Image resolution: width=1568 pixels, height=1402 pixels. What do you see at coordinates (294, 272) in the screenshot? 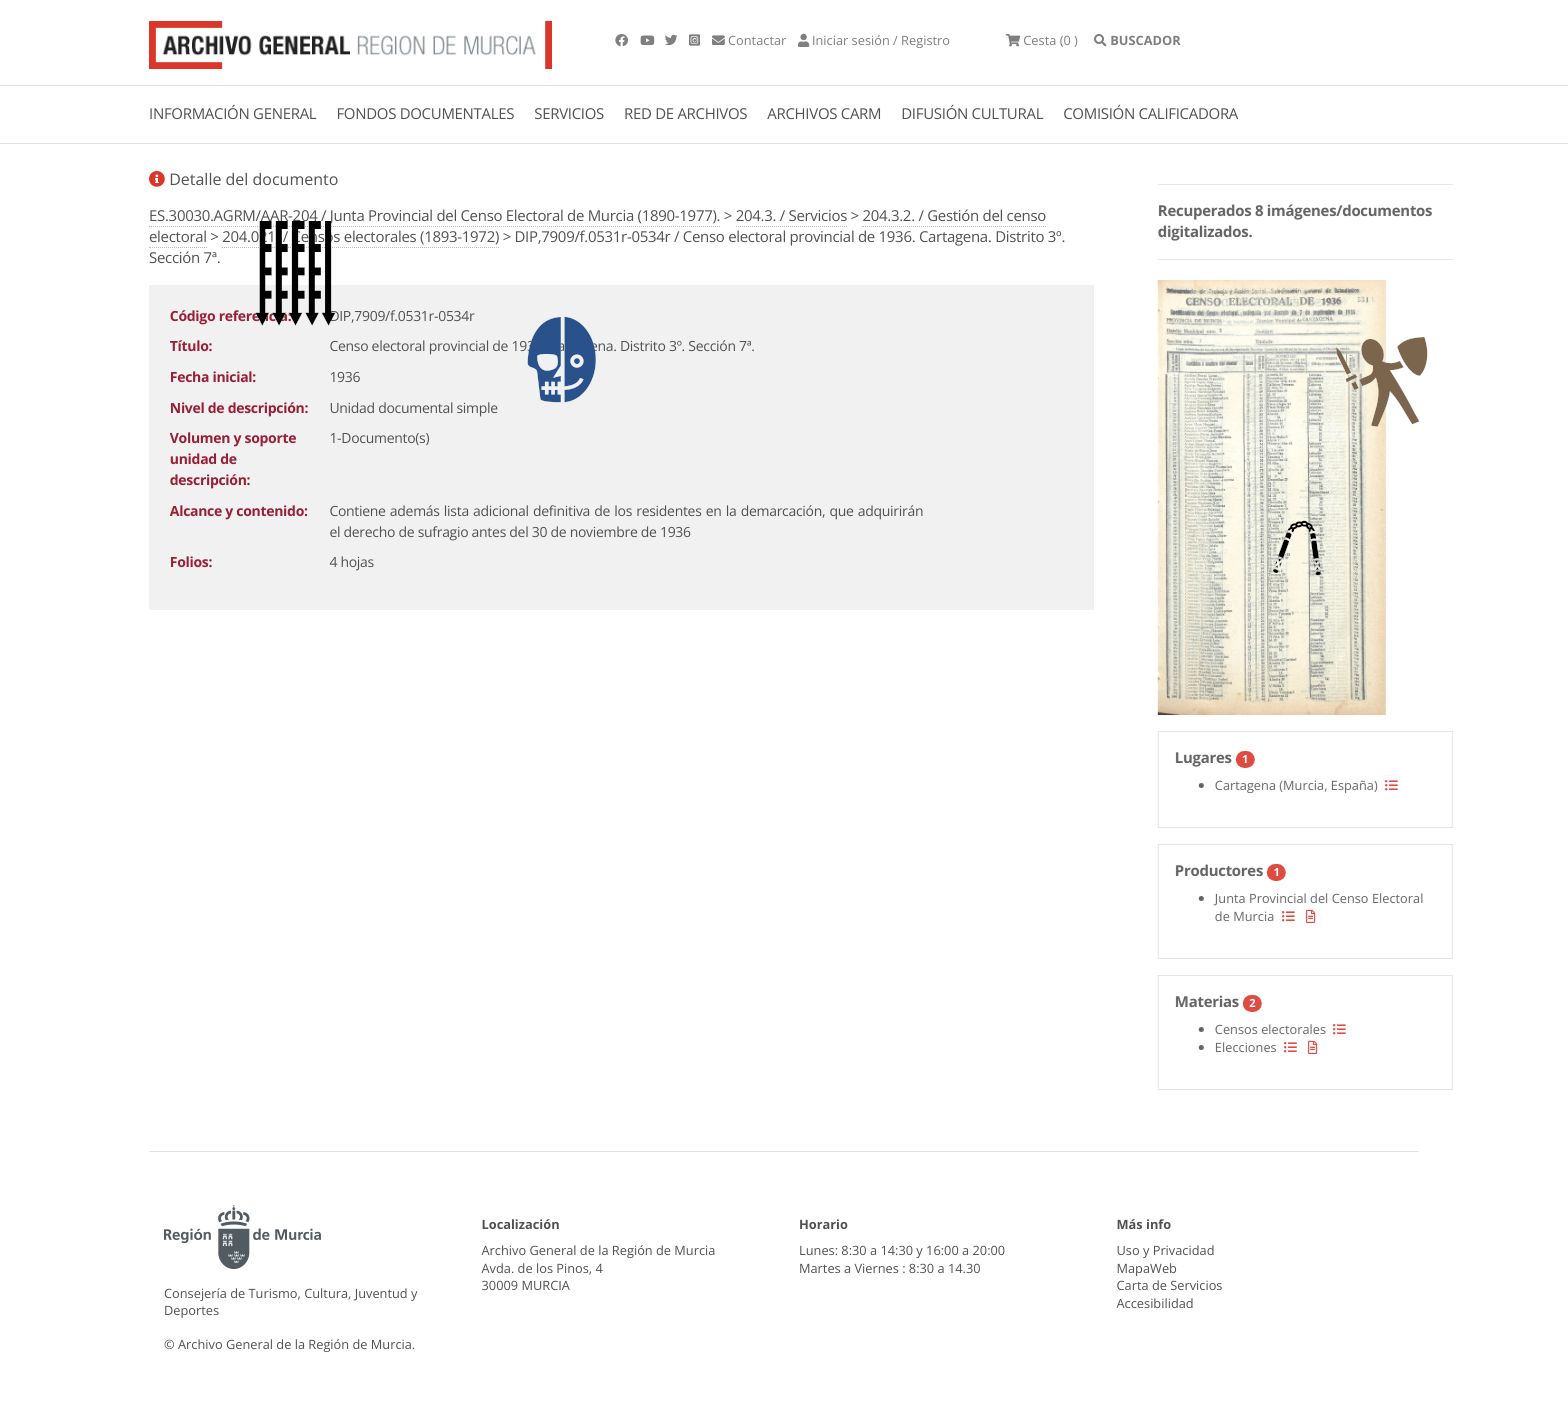
I see `access castle or fortress defenses` at bounding box center [294, 272].